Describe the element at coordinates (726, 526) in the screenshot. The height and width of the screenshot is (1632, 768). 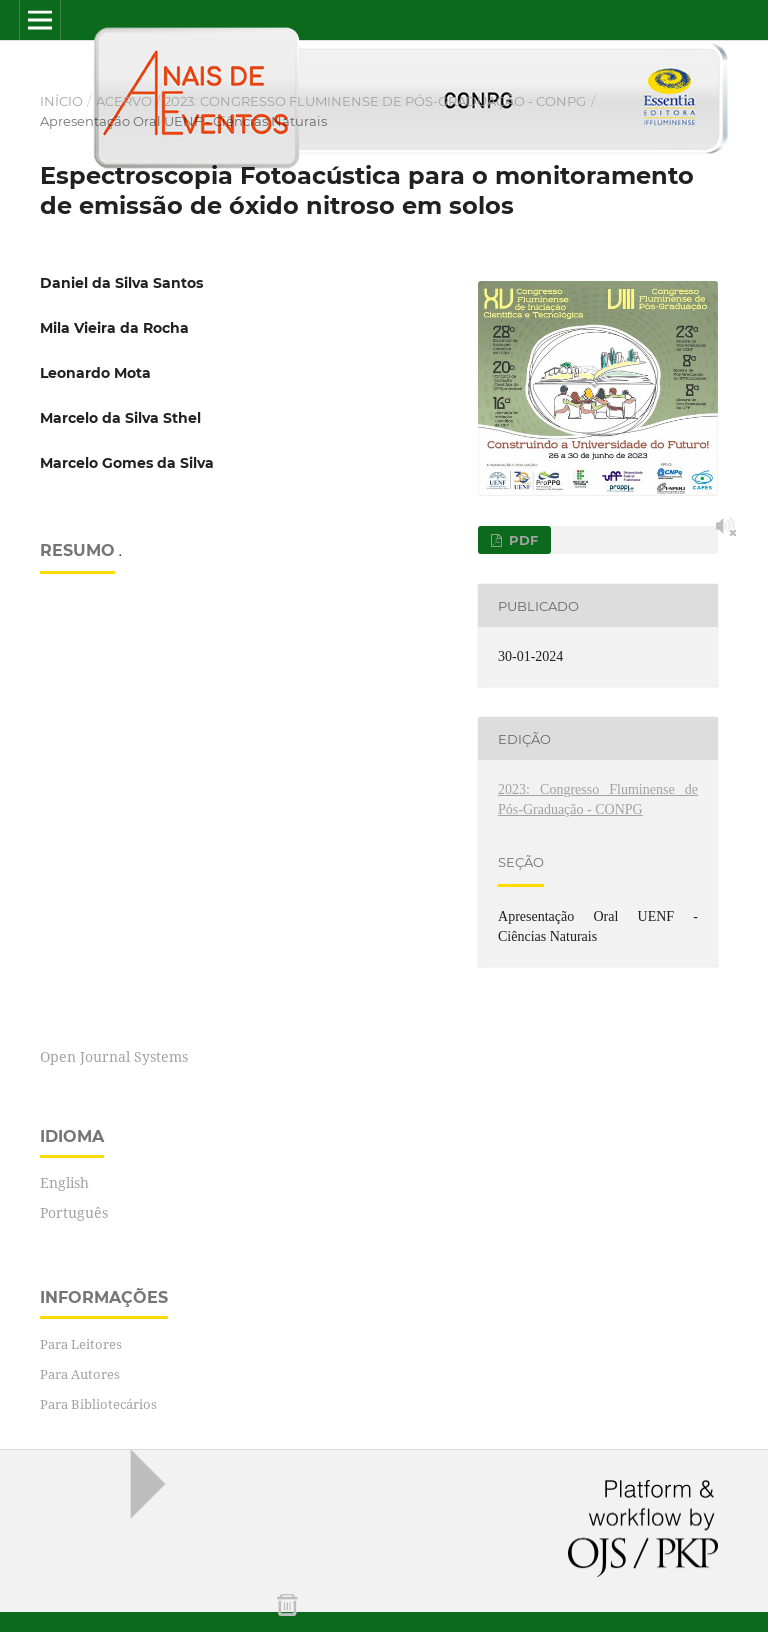
I see `indicates audio is currently muted` at that location.